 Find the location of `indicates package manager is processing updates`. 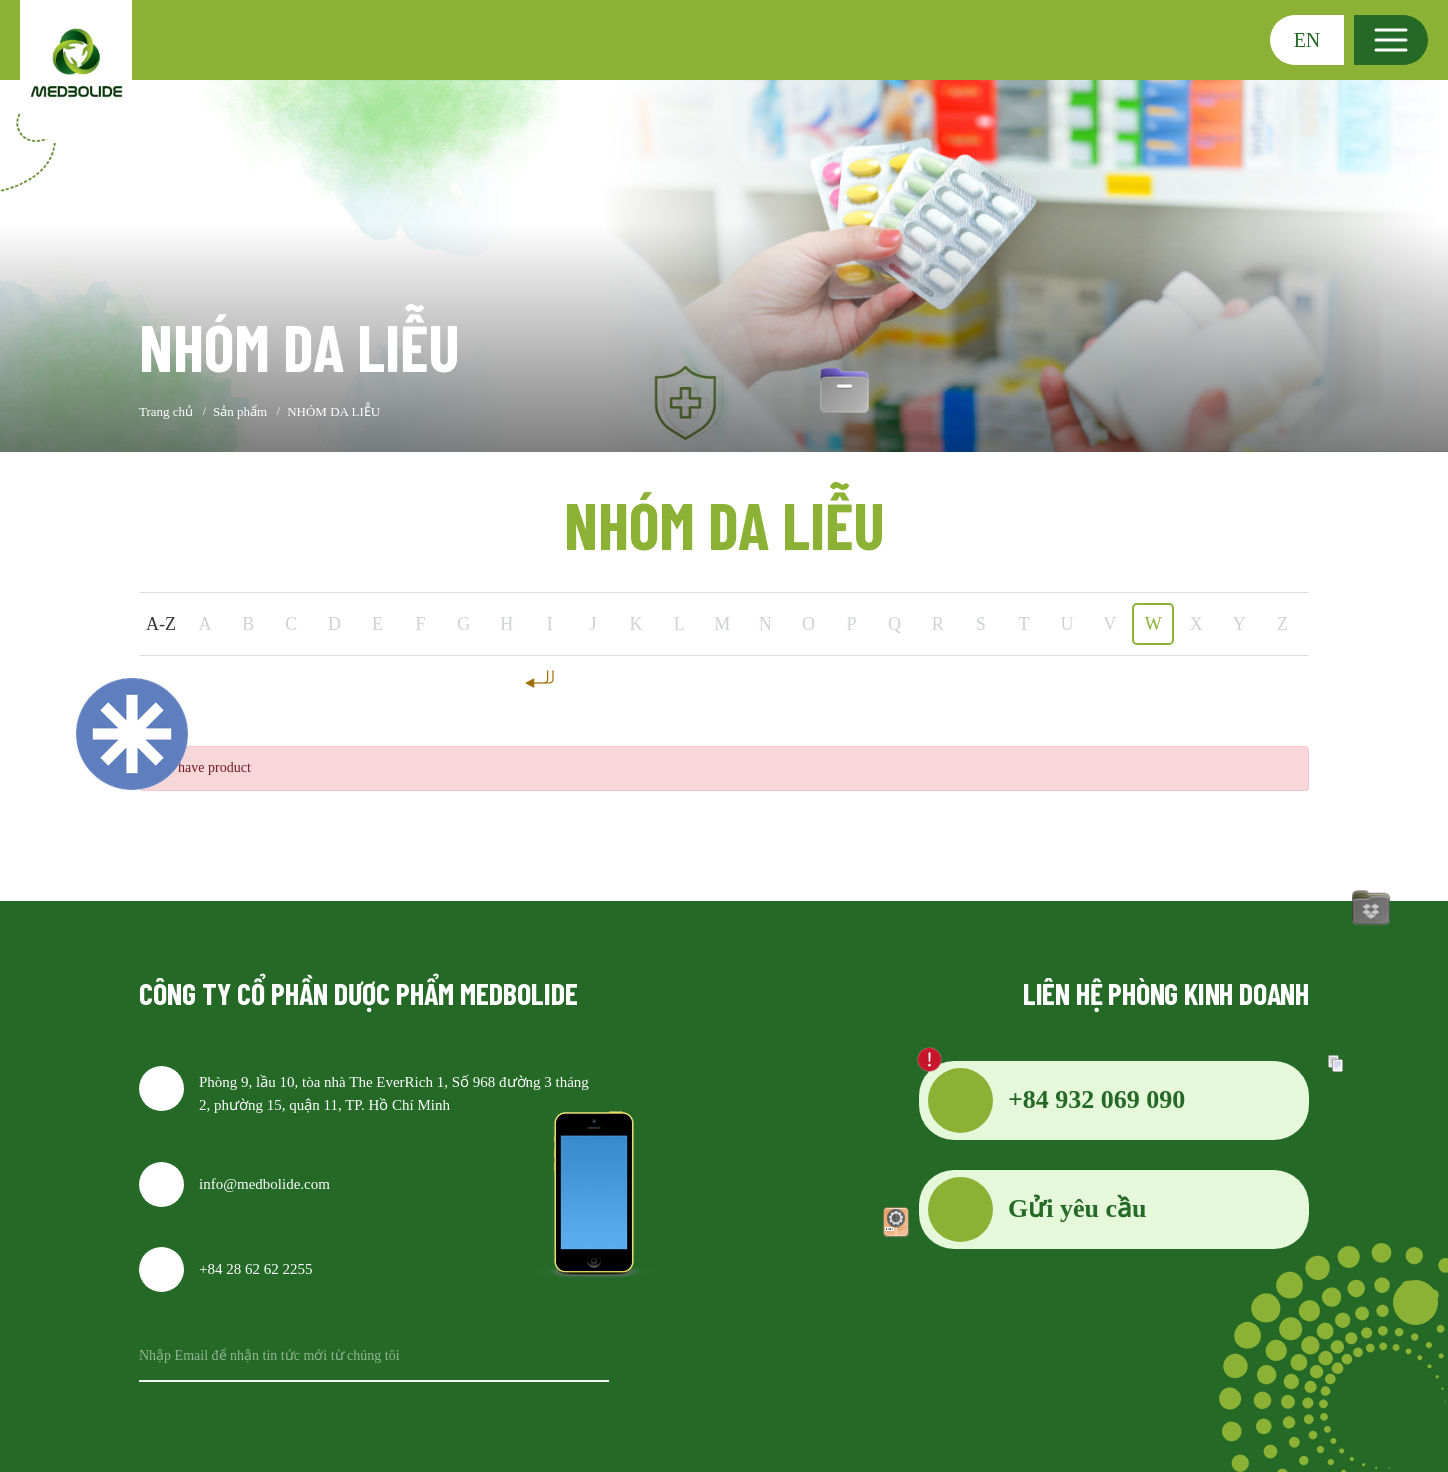

indicates package manager is processing updates is located at coordinates (896, 1222).